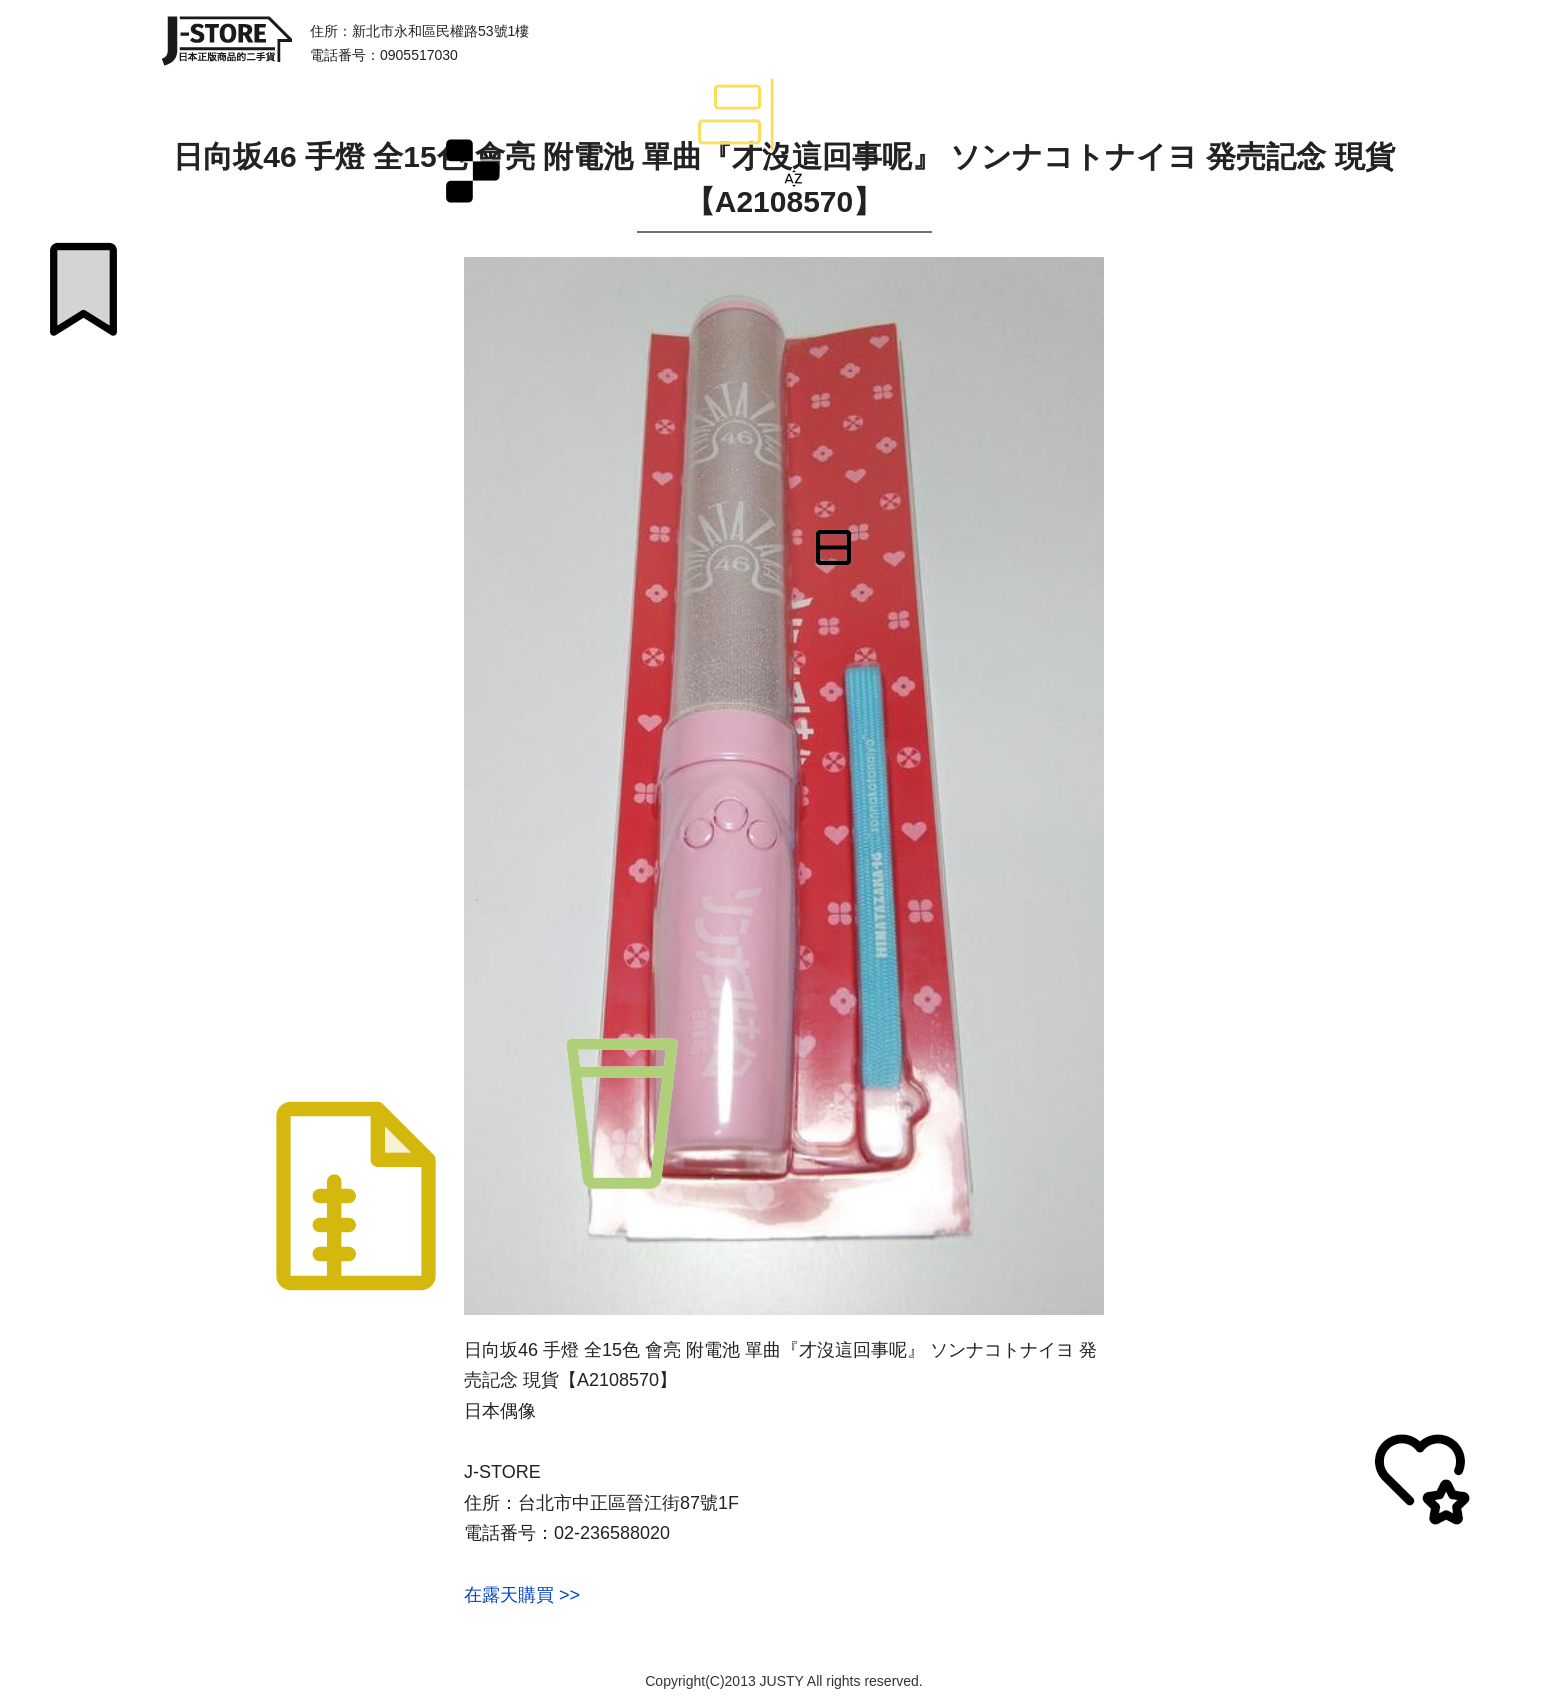 Image resolution: width=1568 pixels, height=1704 pixels. Describe the element at coordinates (622, 1111) in the screenshot. I see `view nearby bars or pubs` at that location.